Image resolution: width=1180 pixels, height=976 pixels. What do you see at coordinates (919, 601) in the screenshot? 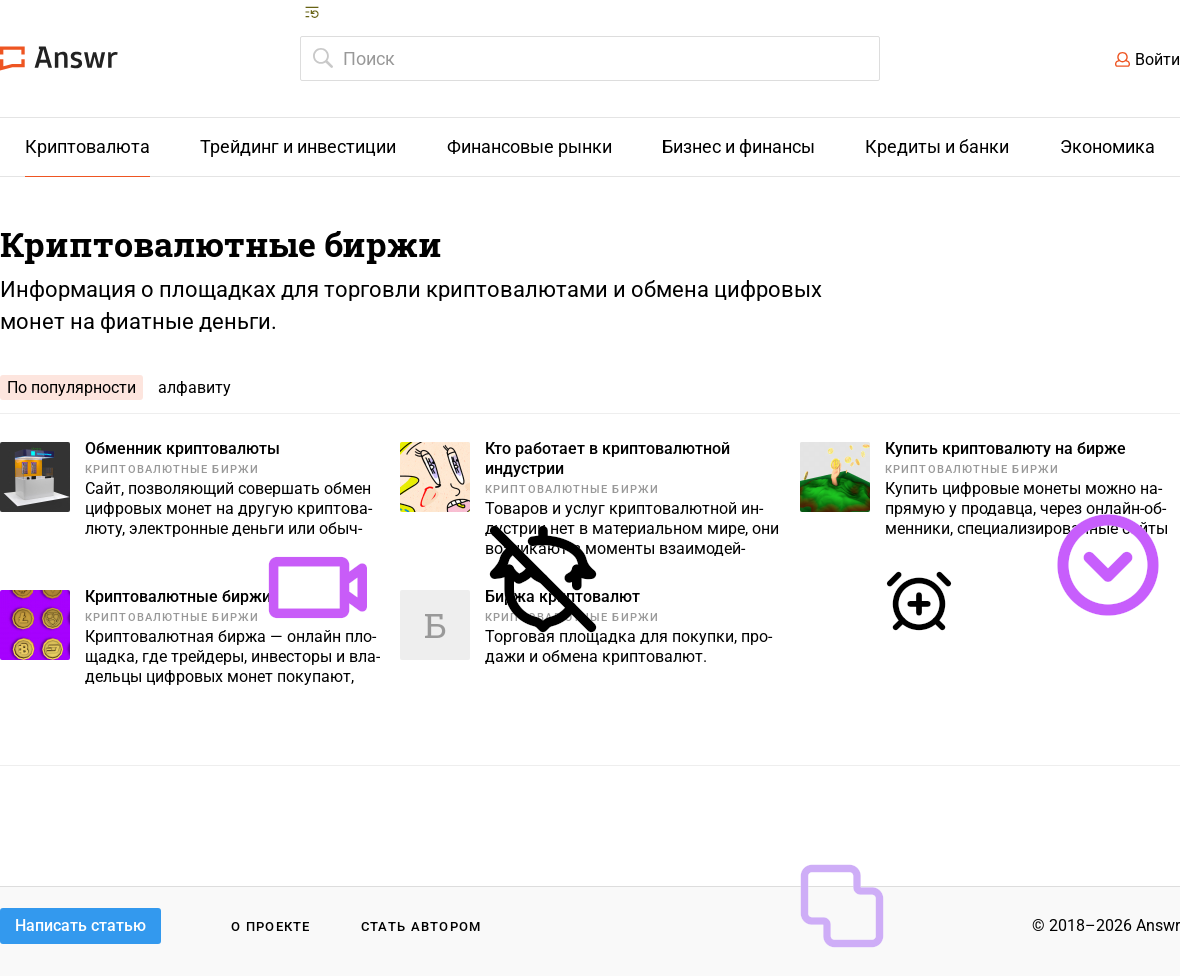
I see `add a new alarm` at bounding box center [919, 601].